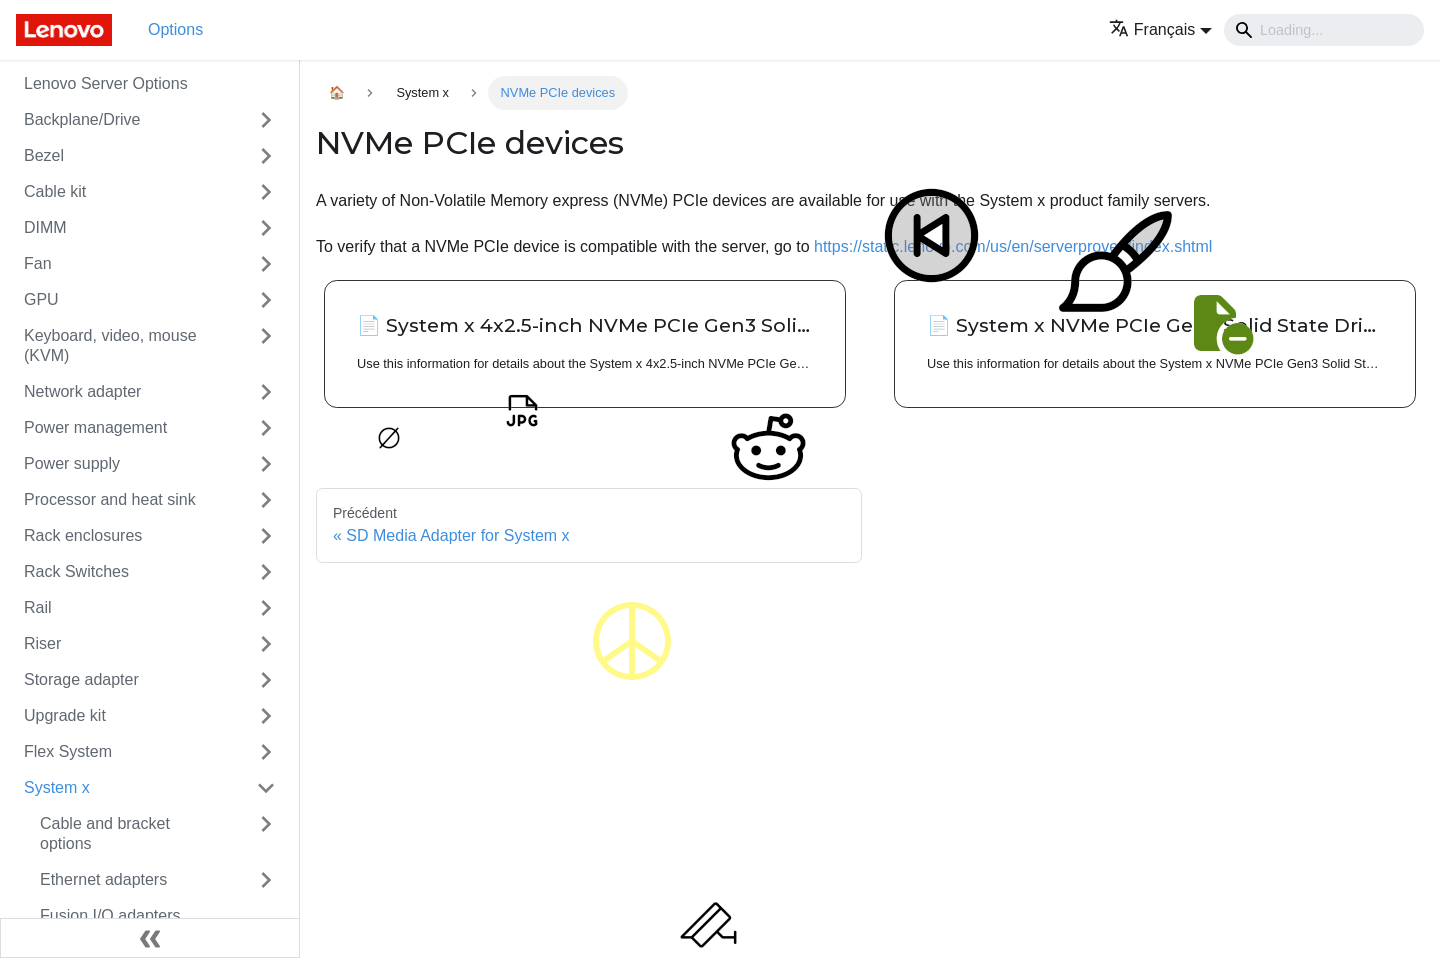 The width and height of the screenshot is (1440, 958). I want to click on indicates an empty or null state, so click(389, 438).